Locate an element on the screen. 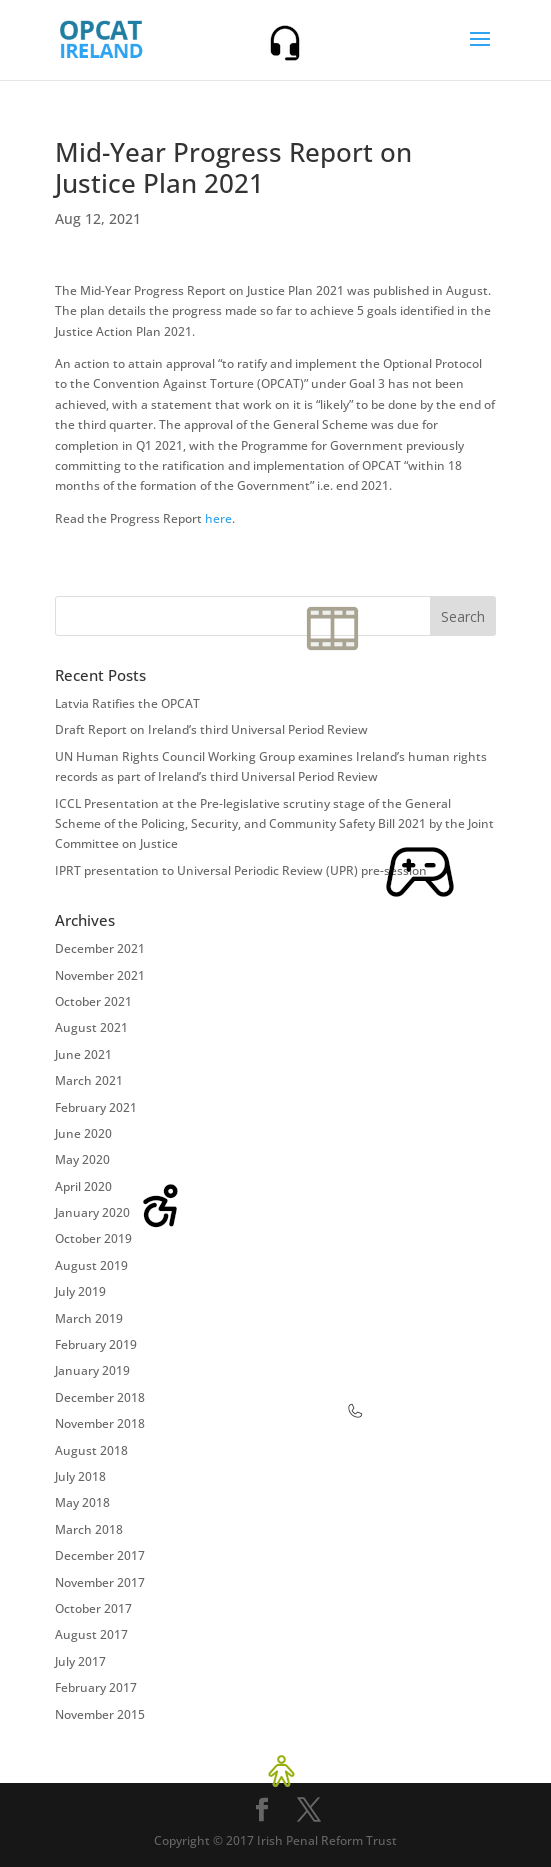 This screenshot has height=1867, width=551. access games or gaming features is located at coordinates (420, 872).